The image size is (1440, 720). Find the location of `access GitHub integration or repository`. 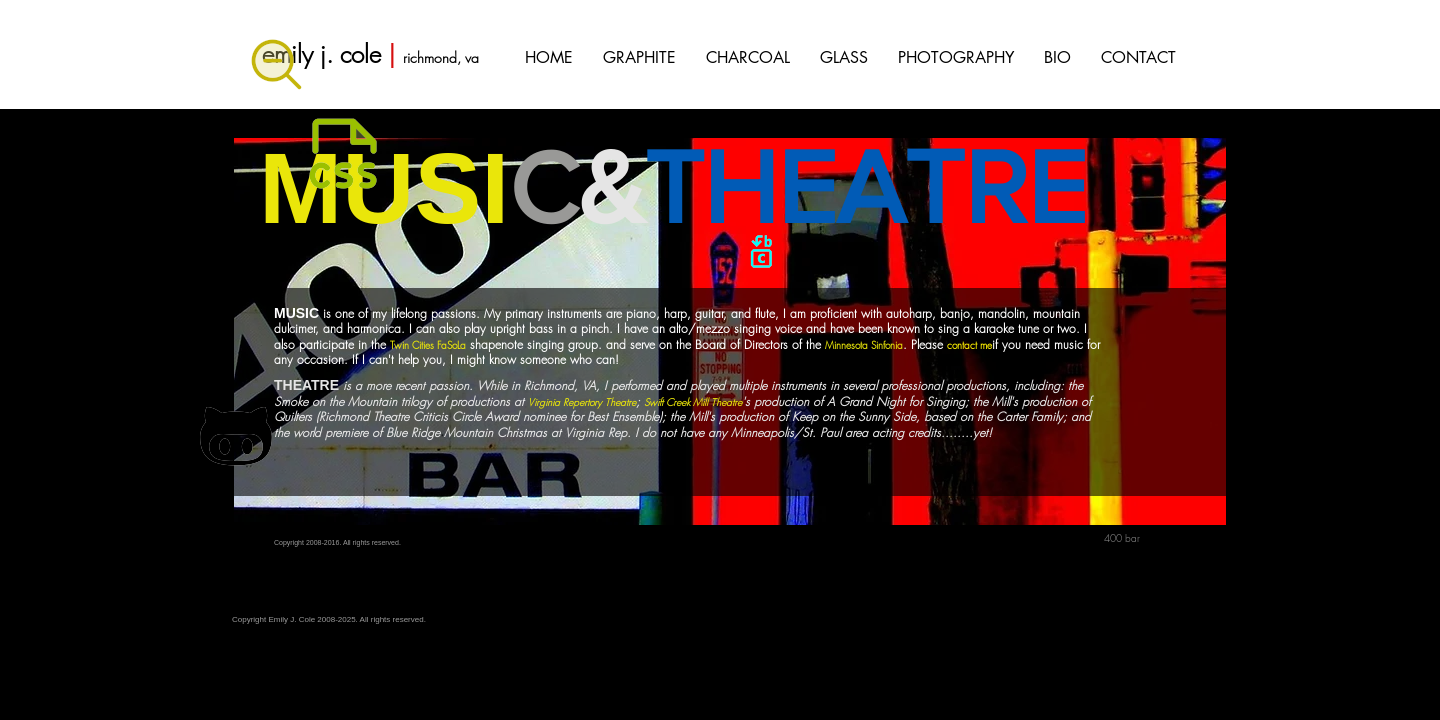

access GitHub integration or repository is located at coordinates (236, 434).